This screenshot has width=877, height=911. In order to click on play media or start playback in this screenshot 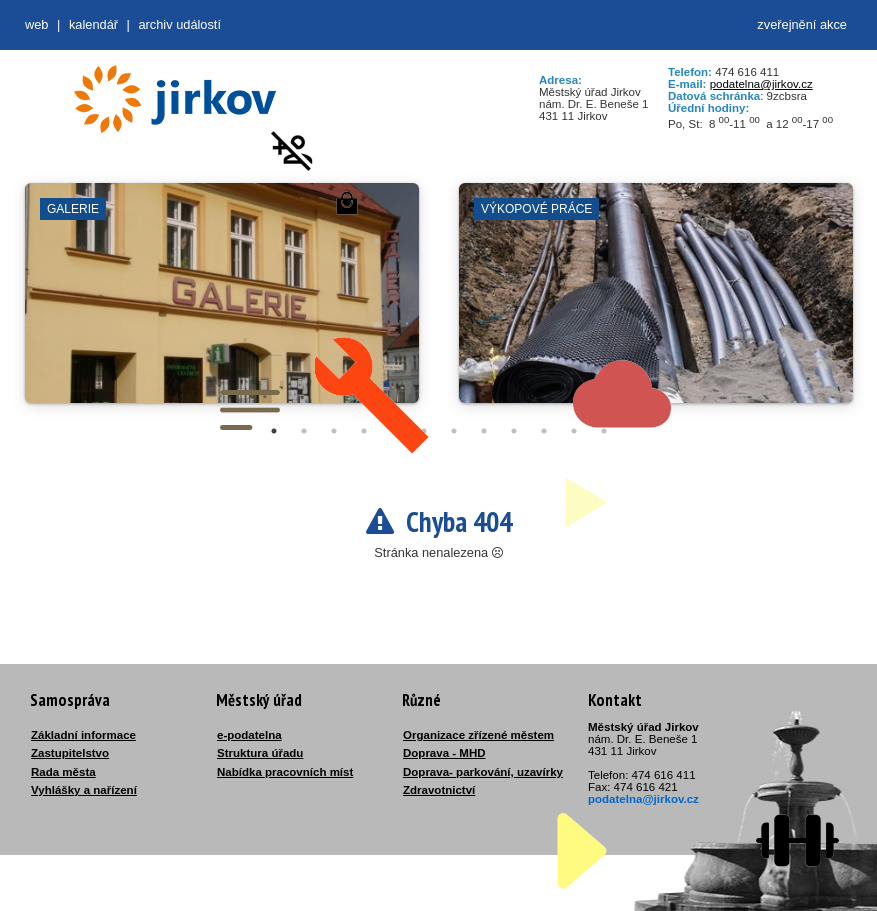, I will do `click(582, 851)`.